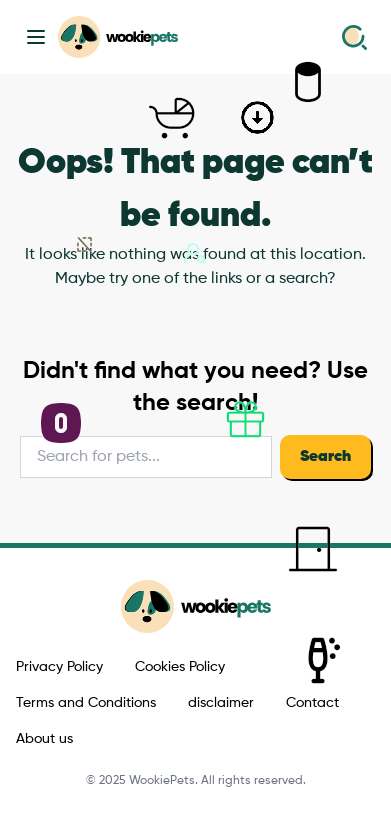 This screenshot has width=391, height=821. I want to click on access baby or parenting-related features, so click(172, 116).